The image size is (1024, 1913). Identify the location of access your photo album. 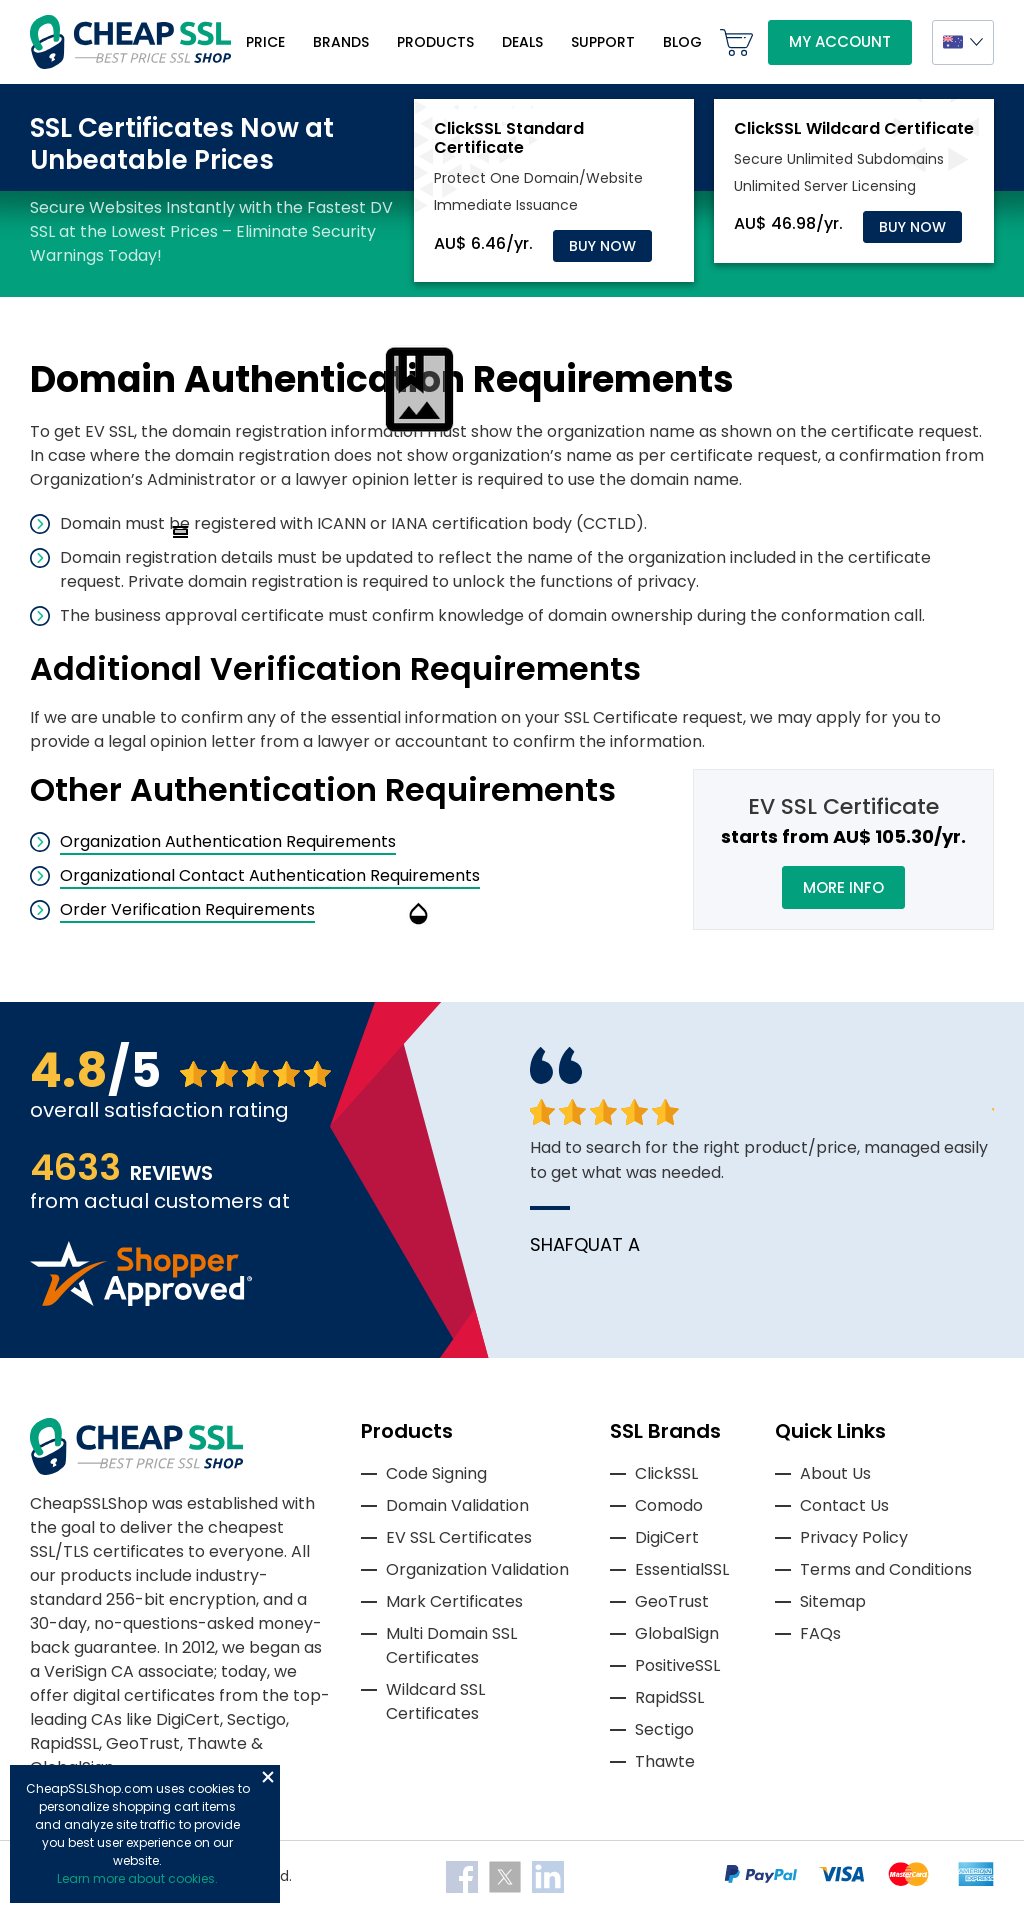
(419, 389).